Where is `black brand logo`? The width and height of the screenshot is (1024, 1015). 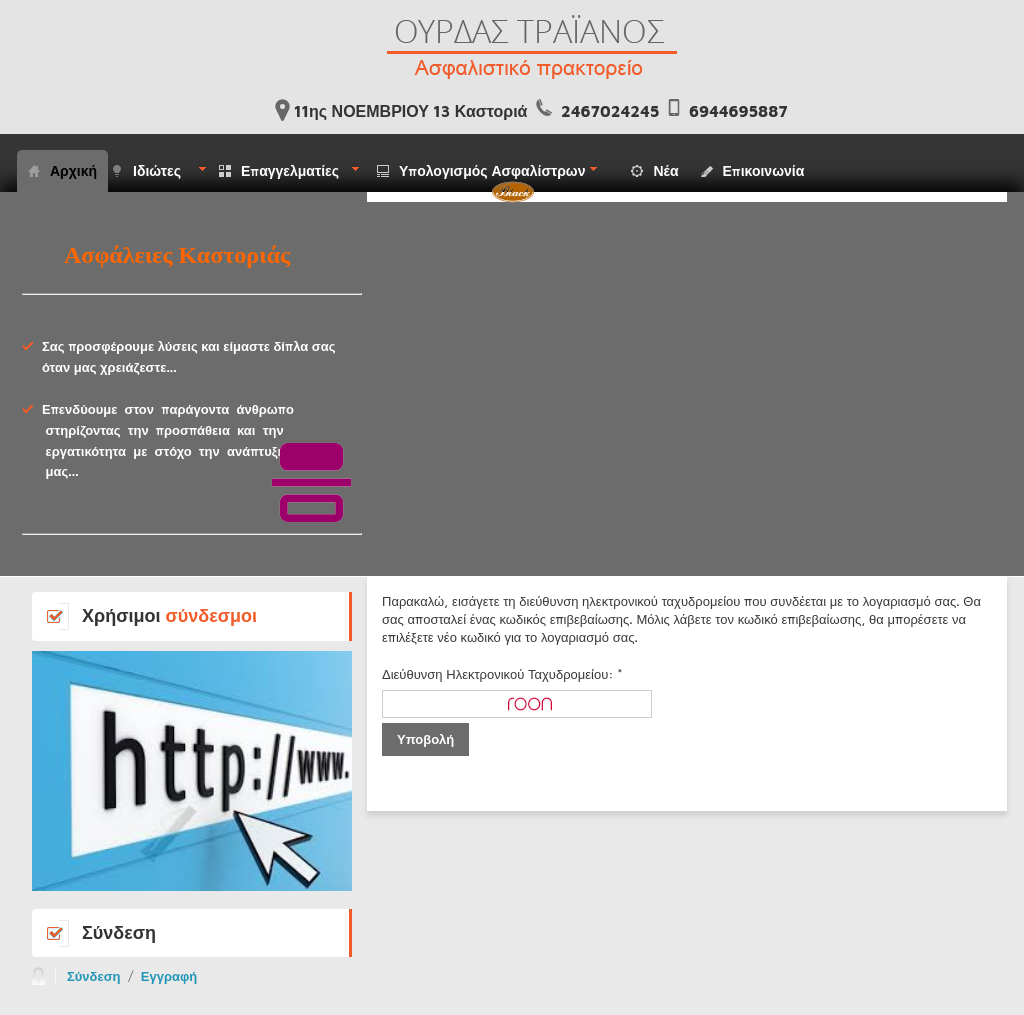
black brand logo is located at coordinates (513, 192).